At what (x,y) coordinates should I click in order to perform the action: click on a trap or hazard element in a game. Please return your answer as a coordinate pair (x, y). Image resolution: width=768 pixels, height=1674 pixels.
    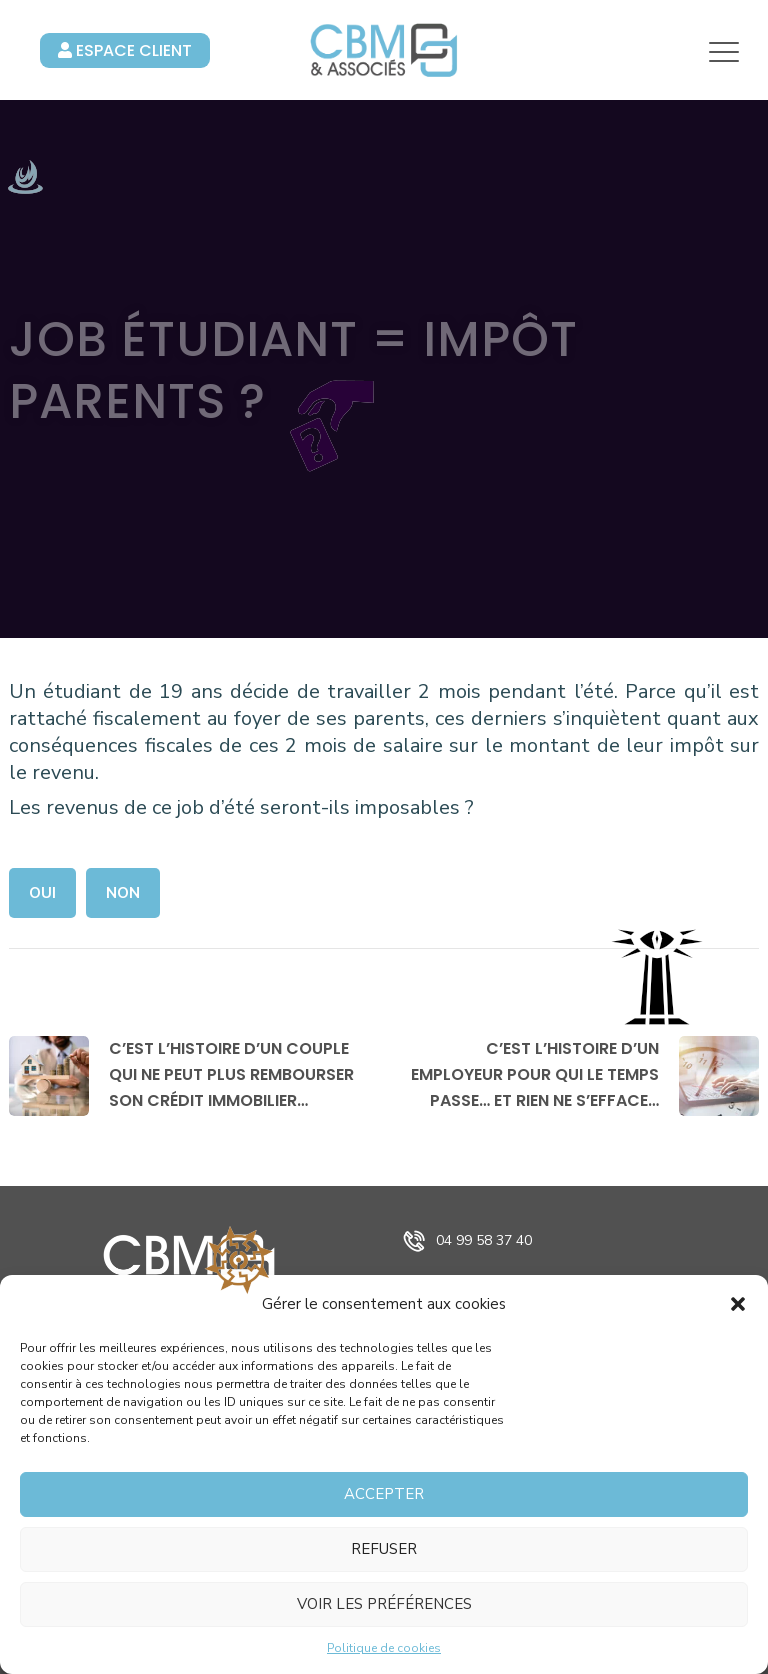
    Looking at the image, I should click on (238, 1259).